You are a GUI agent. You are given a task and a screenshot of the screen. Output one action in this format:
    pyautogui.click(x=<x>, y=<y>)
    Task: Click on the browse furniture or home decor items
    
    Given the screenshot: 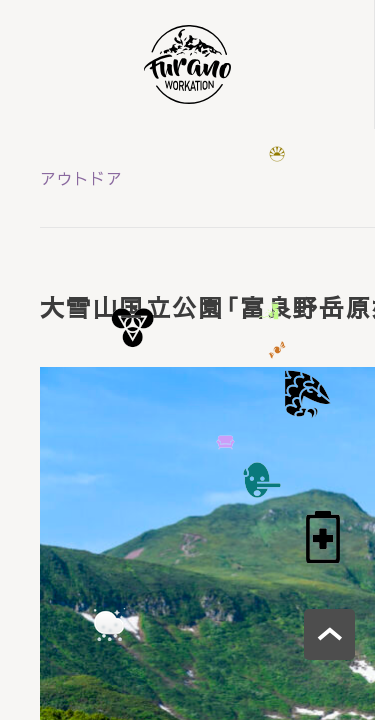 What is the action you would take?
    pyautogui.click(x=225, y=442)
    